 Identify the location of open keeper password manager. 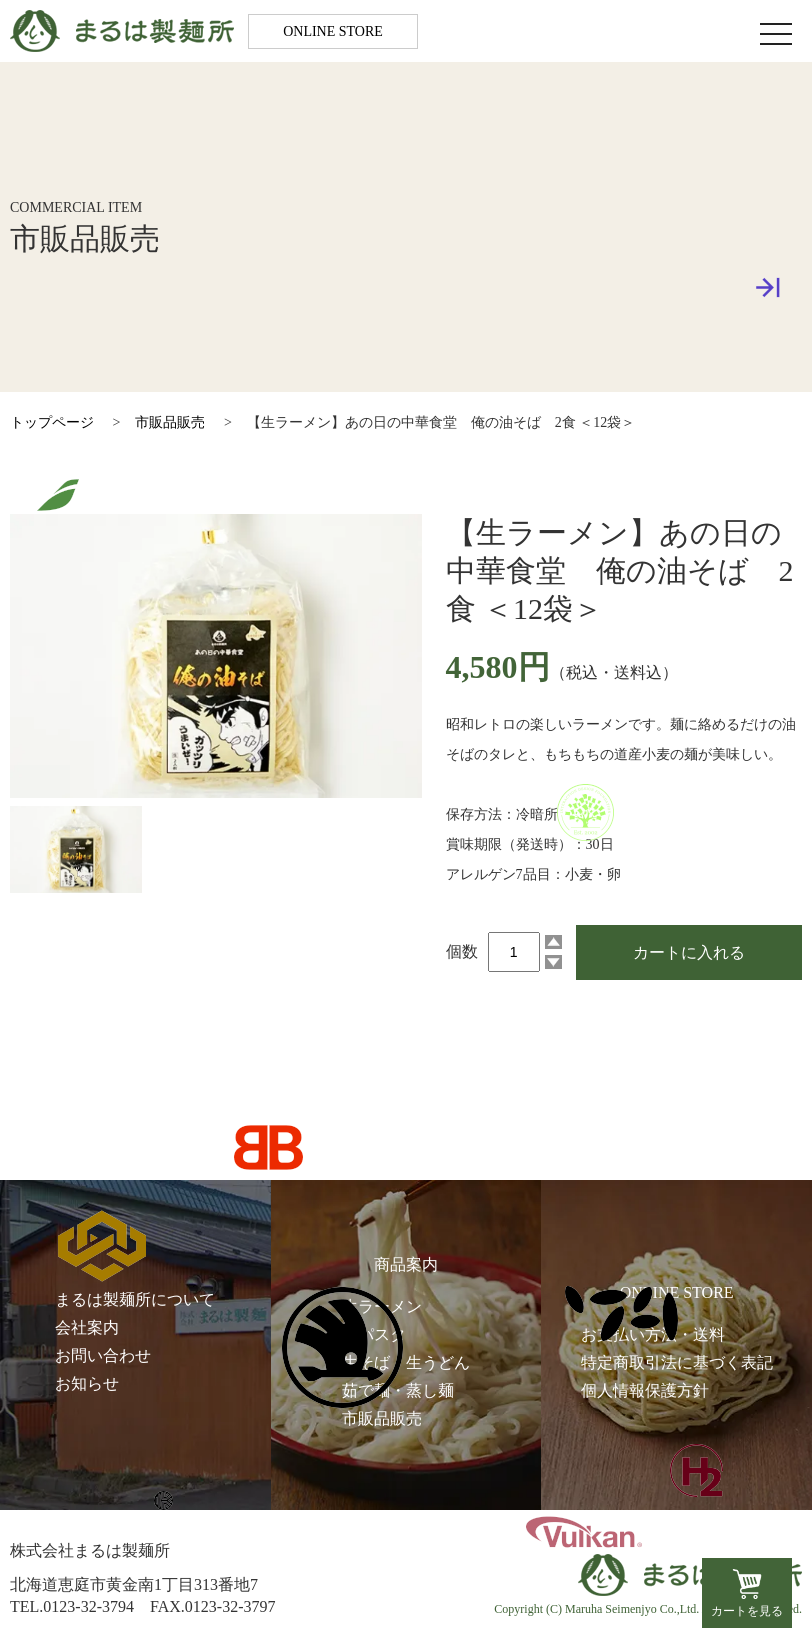
(163, 1500).